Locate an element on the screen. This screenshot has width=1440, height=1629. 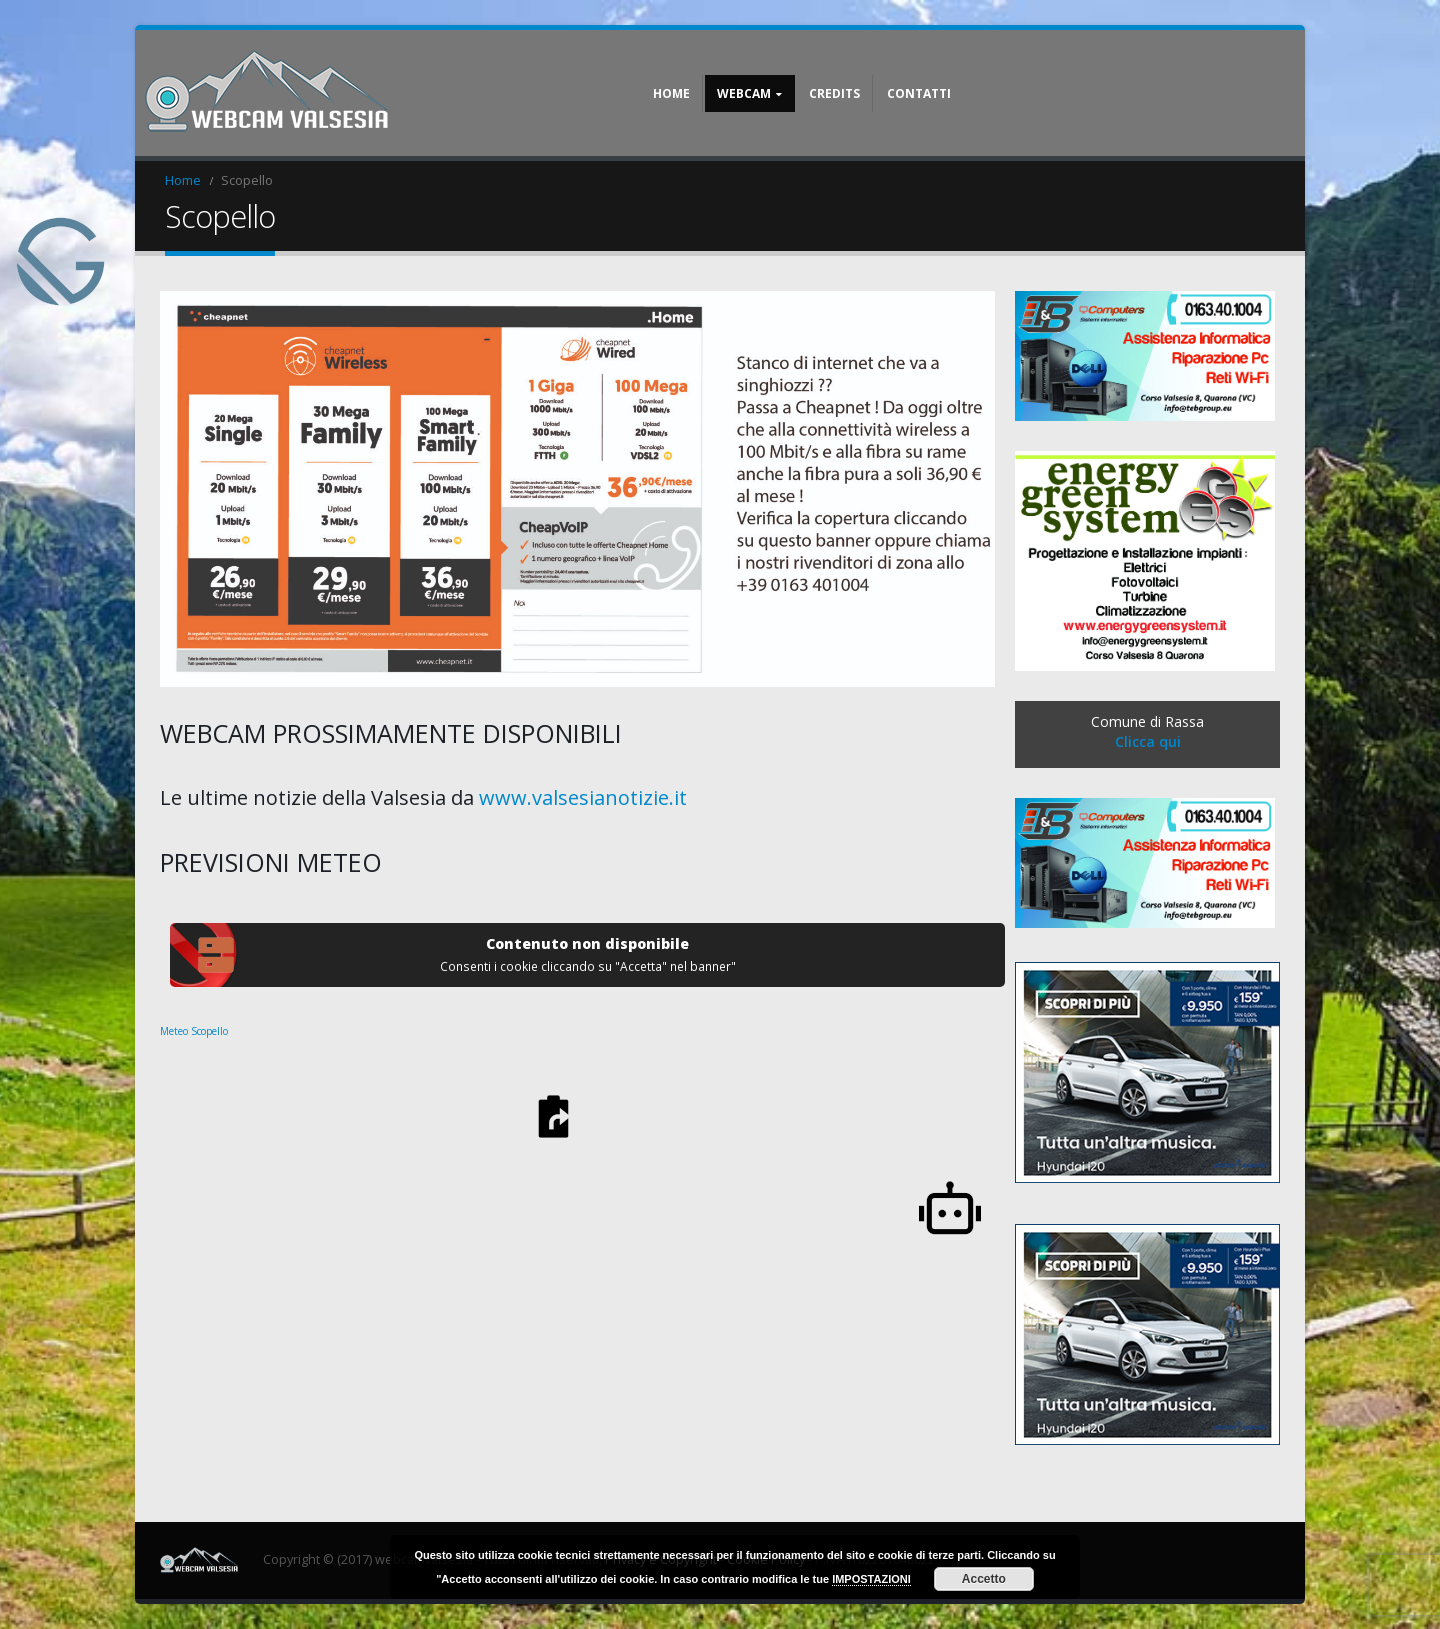
access server settings or management is located at coordinates (216, 955).